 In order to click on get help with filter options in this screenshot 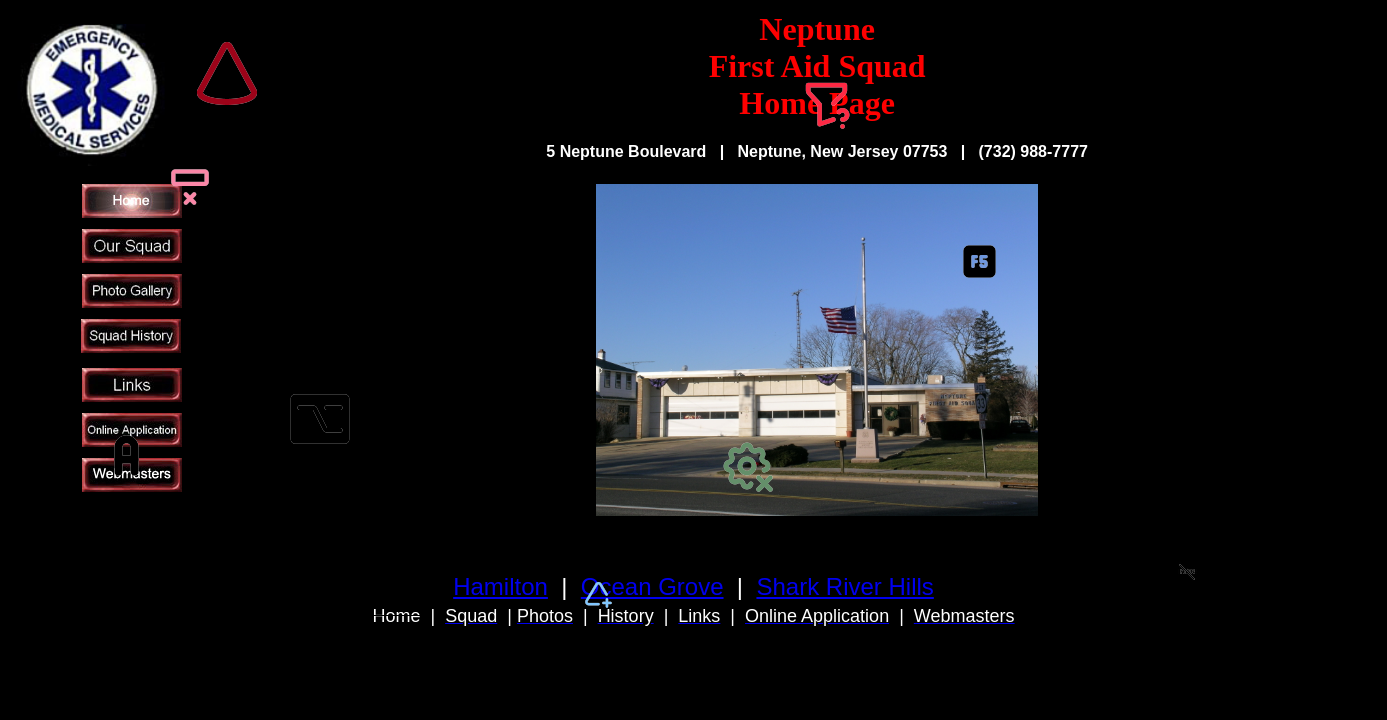, I will do `click(826, 103)`.